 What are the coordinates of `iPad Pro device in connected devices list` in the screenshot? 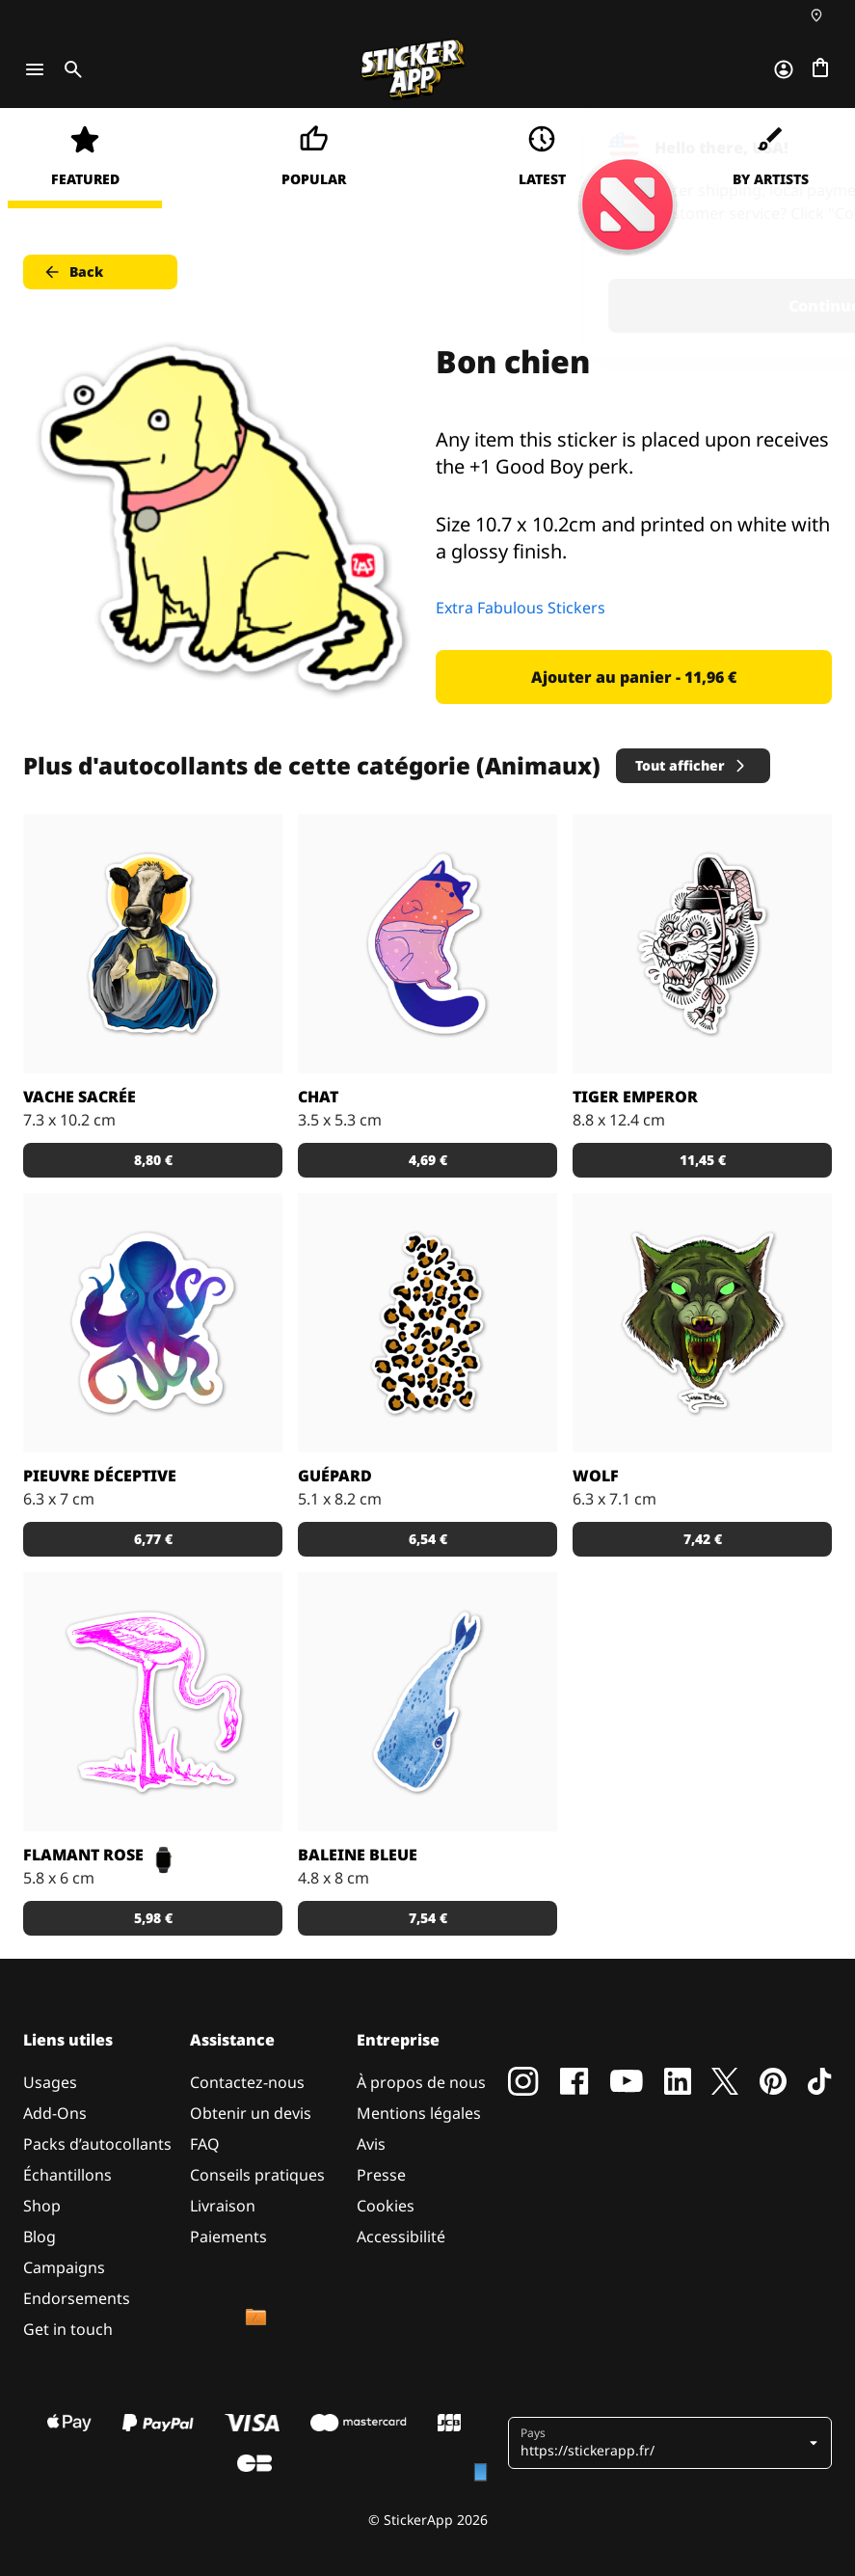 It's located at (480, 2472).